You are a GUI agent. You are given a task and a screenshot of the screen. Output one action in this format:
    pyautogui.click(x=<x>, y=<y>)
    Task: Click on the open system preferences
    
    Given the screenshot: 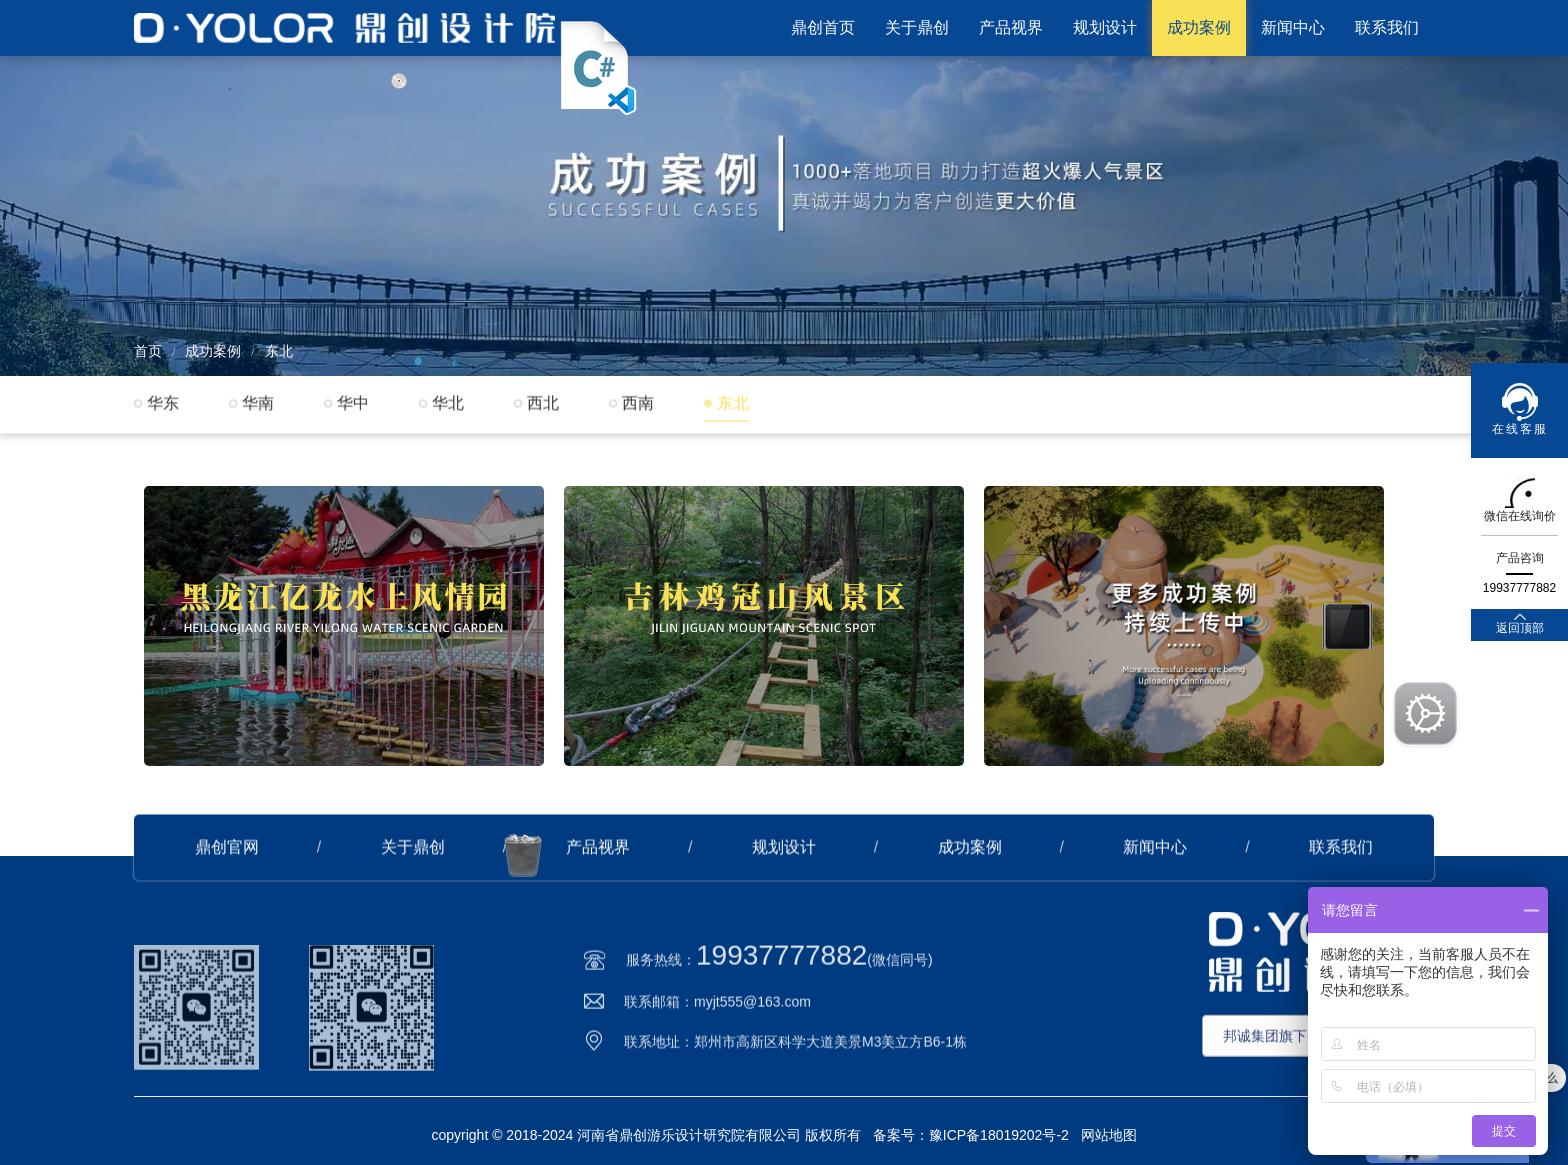 What is the action you would take?
    pyautogui.click(x=1425, y=714)
    